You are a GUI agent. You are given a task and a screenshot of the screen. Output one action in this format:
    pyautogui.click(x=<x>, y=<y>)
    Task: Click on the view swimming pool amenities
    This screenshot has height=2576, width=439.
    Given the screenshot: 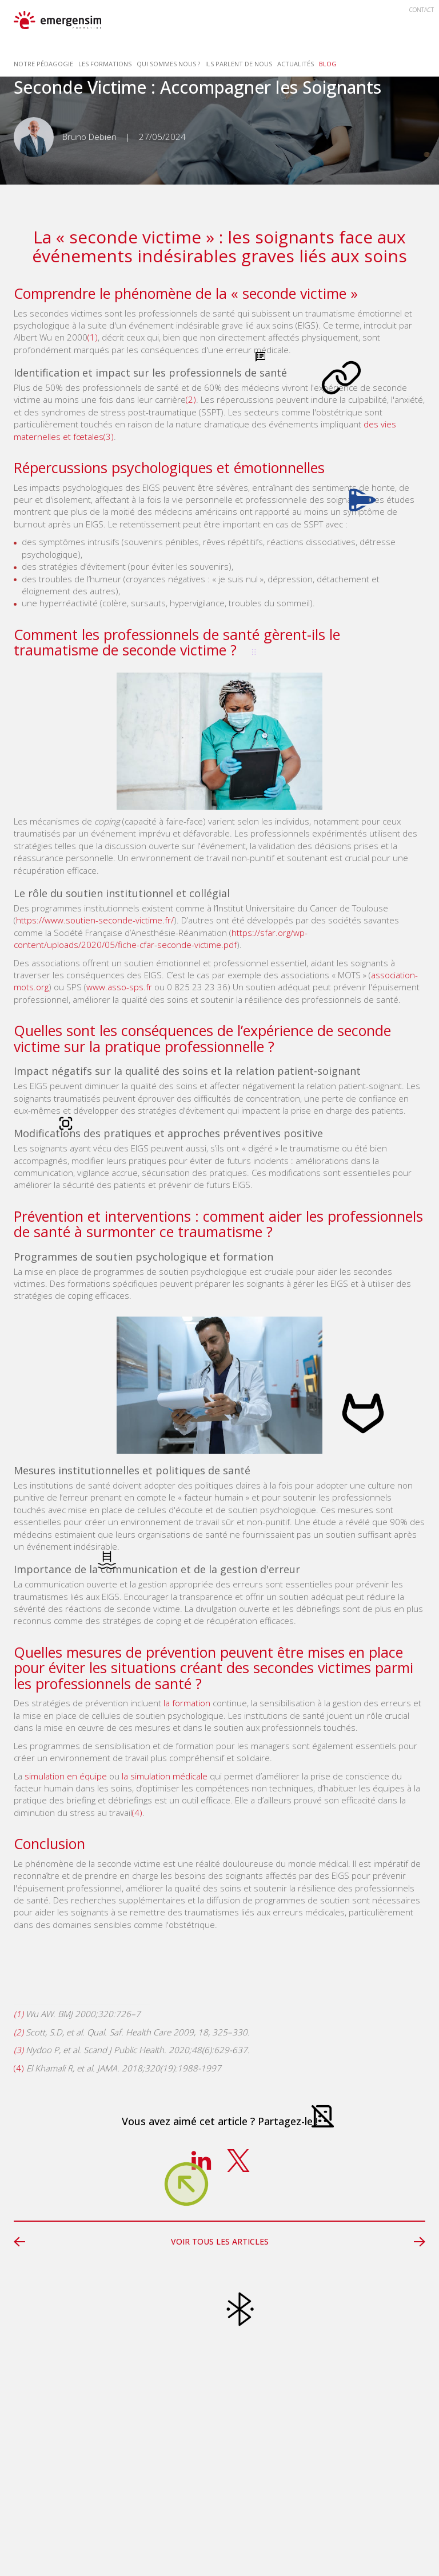 What is the action you would take?
    pyautogui.click(x=107, y=1560)
    